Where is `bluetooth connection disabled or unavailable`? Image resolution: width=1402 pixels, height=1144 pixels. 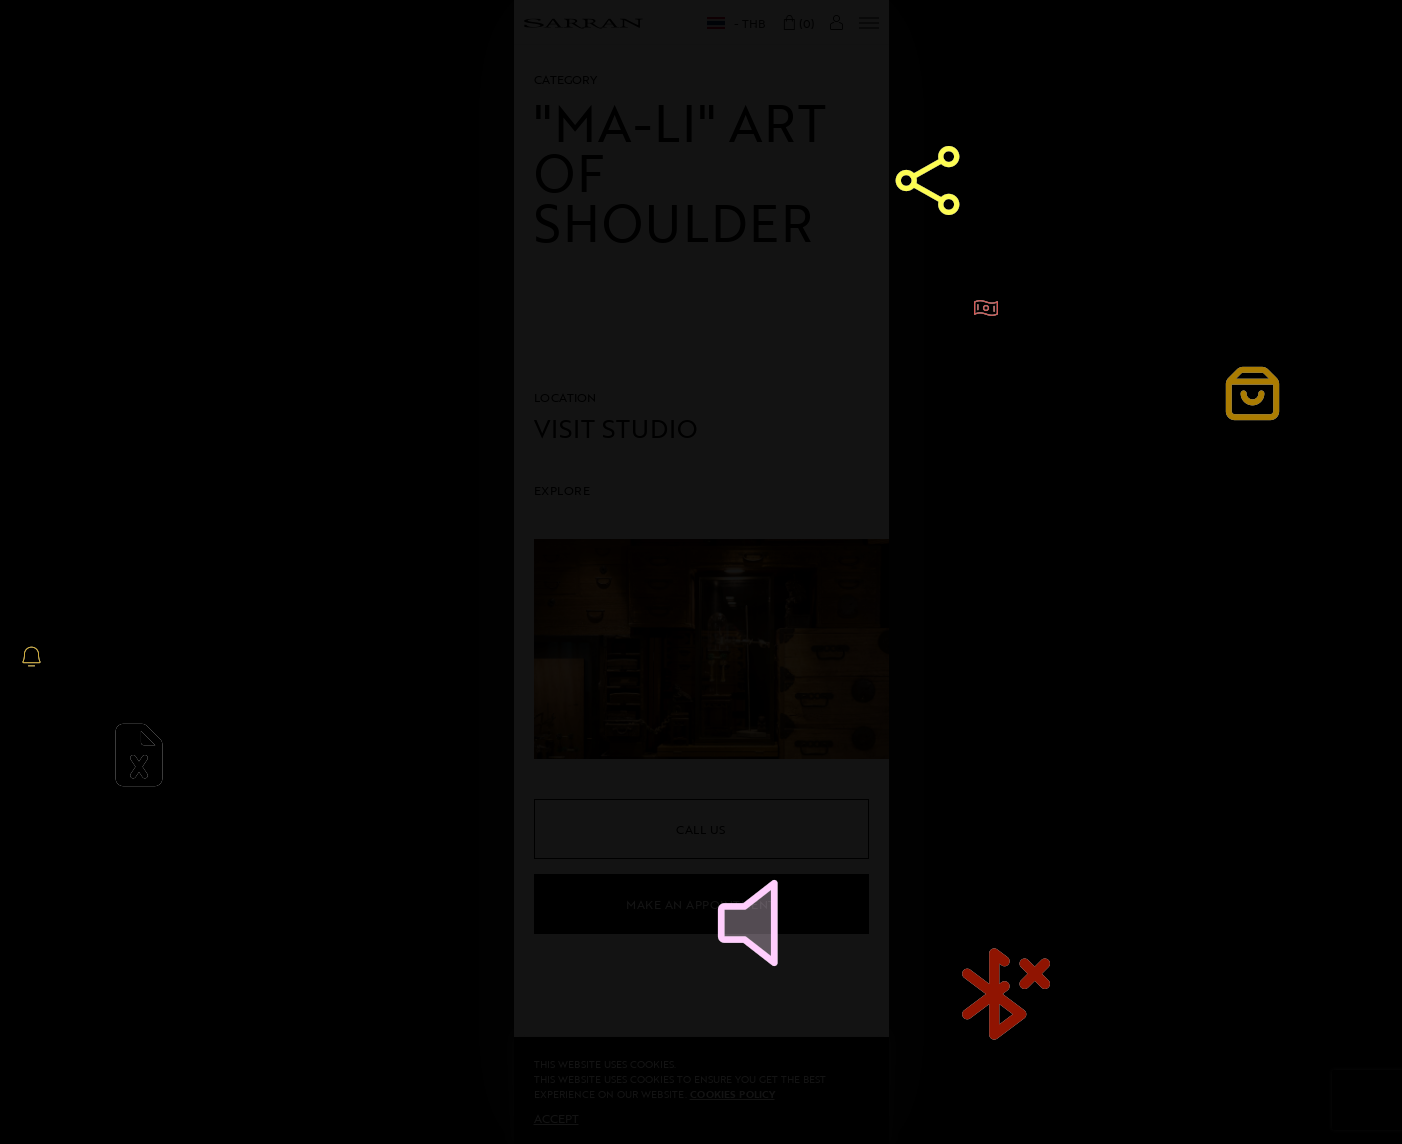
bluetooth connection disabled or unavailable is located at coordinates (1001, 994).